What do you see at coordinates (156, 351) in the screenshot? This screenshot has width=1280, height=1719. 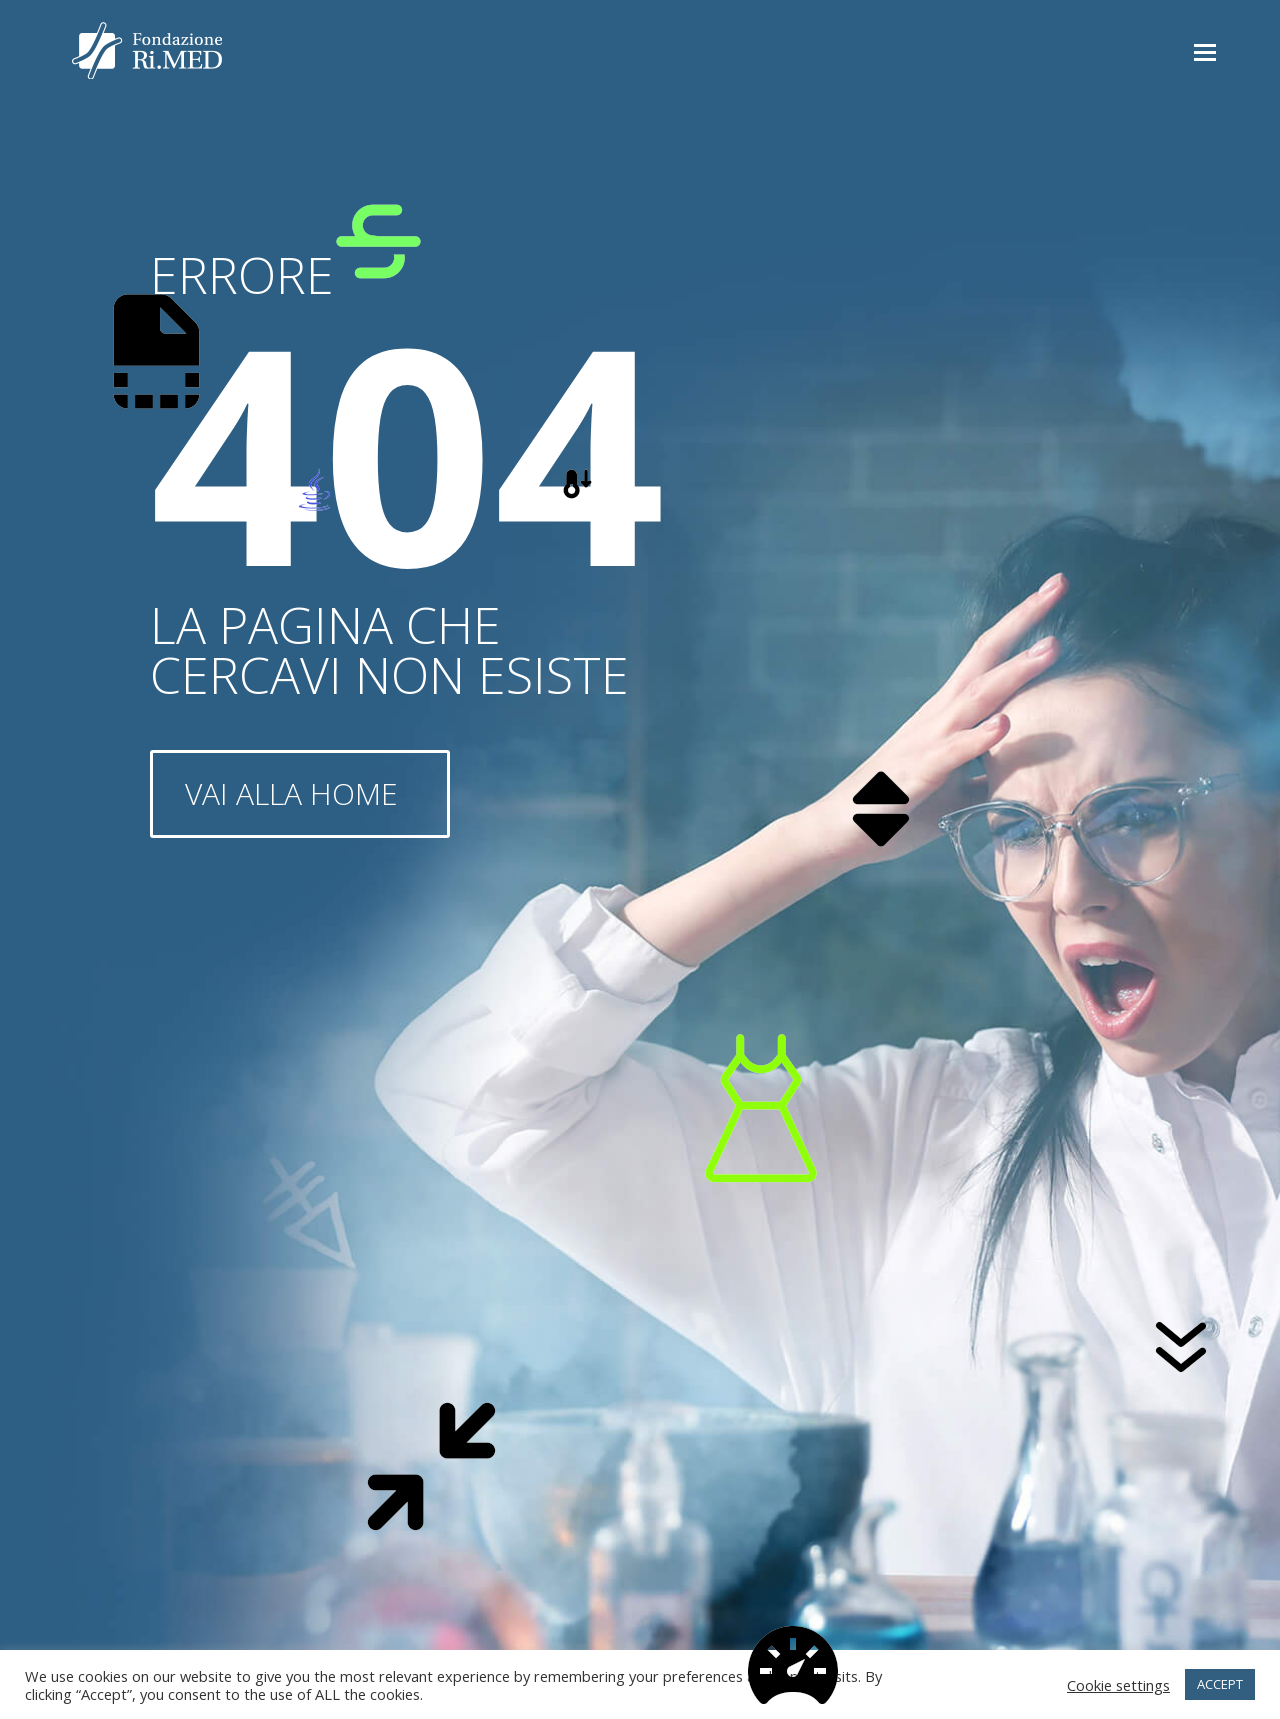 I see `file partially uploaded or in progress` at bounding box center [156, 351].